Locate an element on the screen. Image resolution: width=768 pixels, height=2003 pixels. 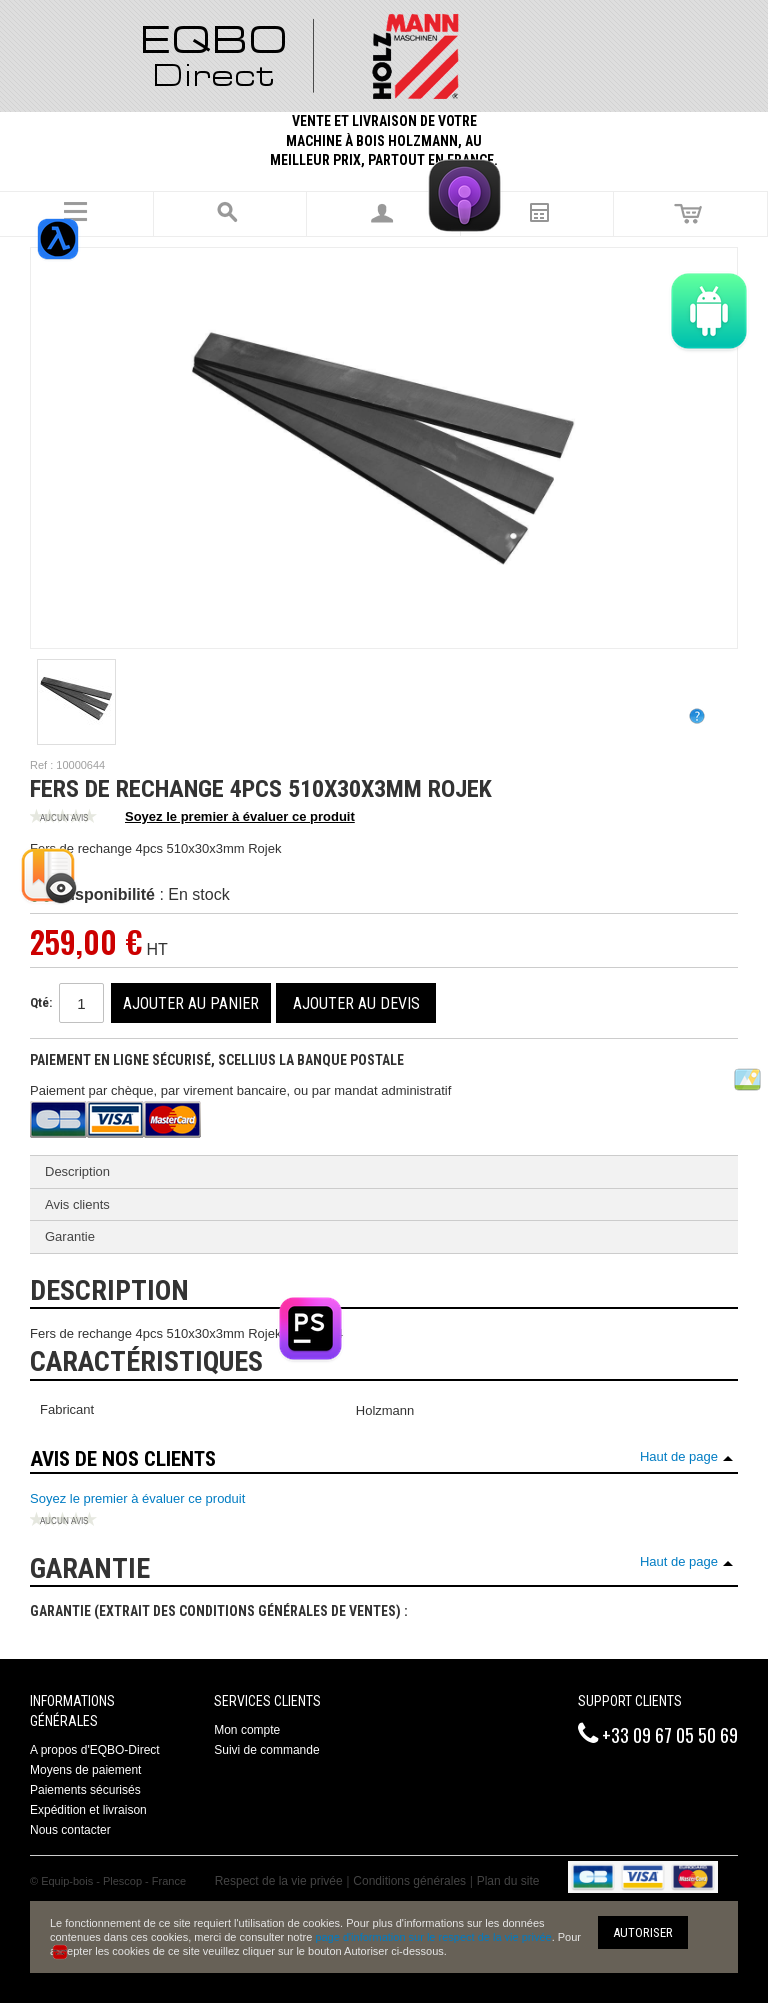
launch half-life: blue shift game is located at coordinates (58, 239).